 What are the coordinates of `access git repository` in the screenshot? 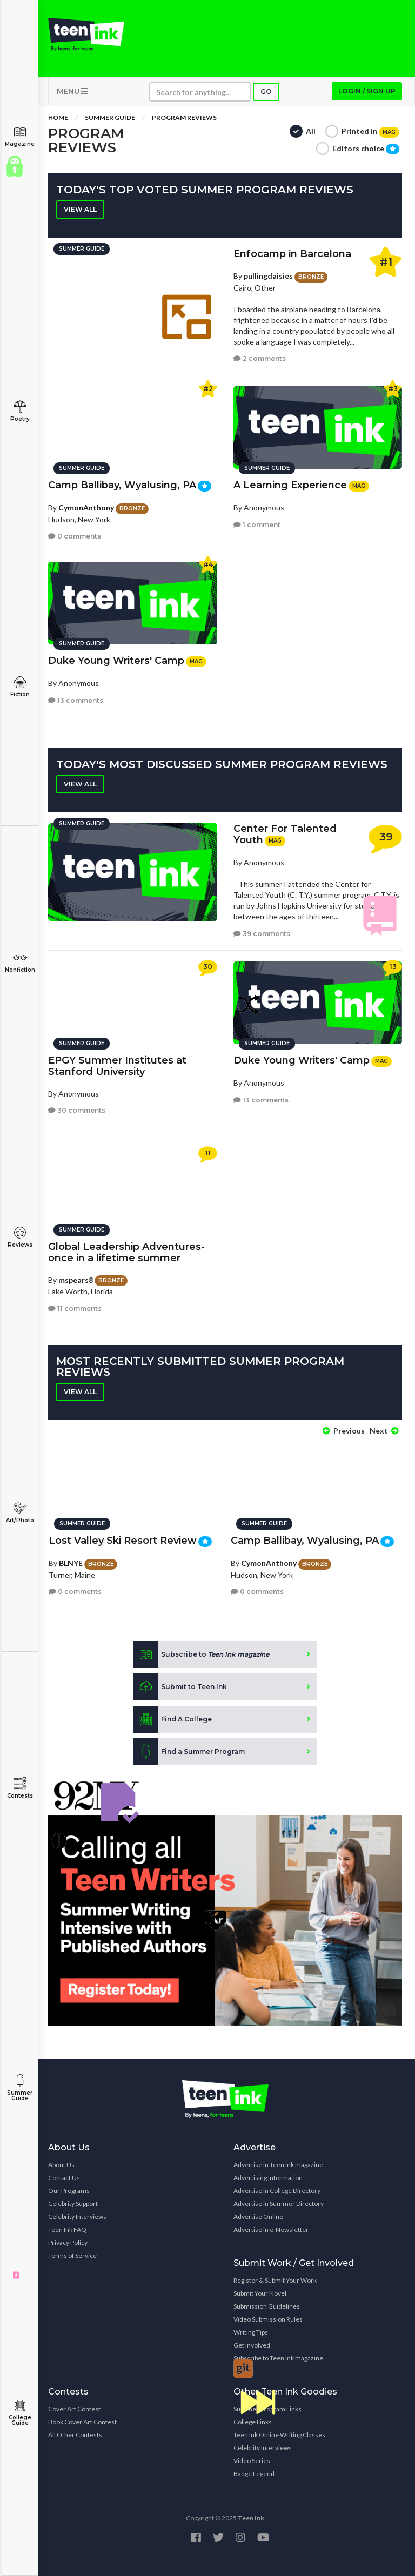 It's located at (380, 914).